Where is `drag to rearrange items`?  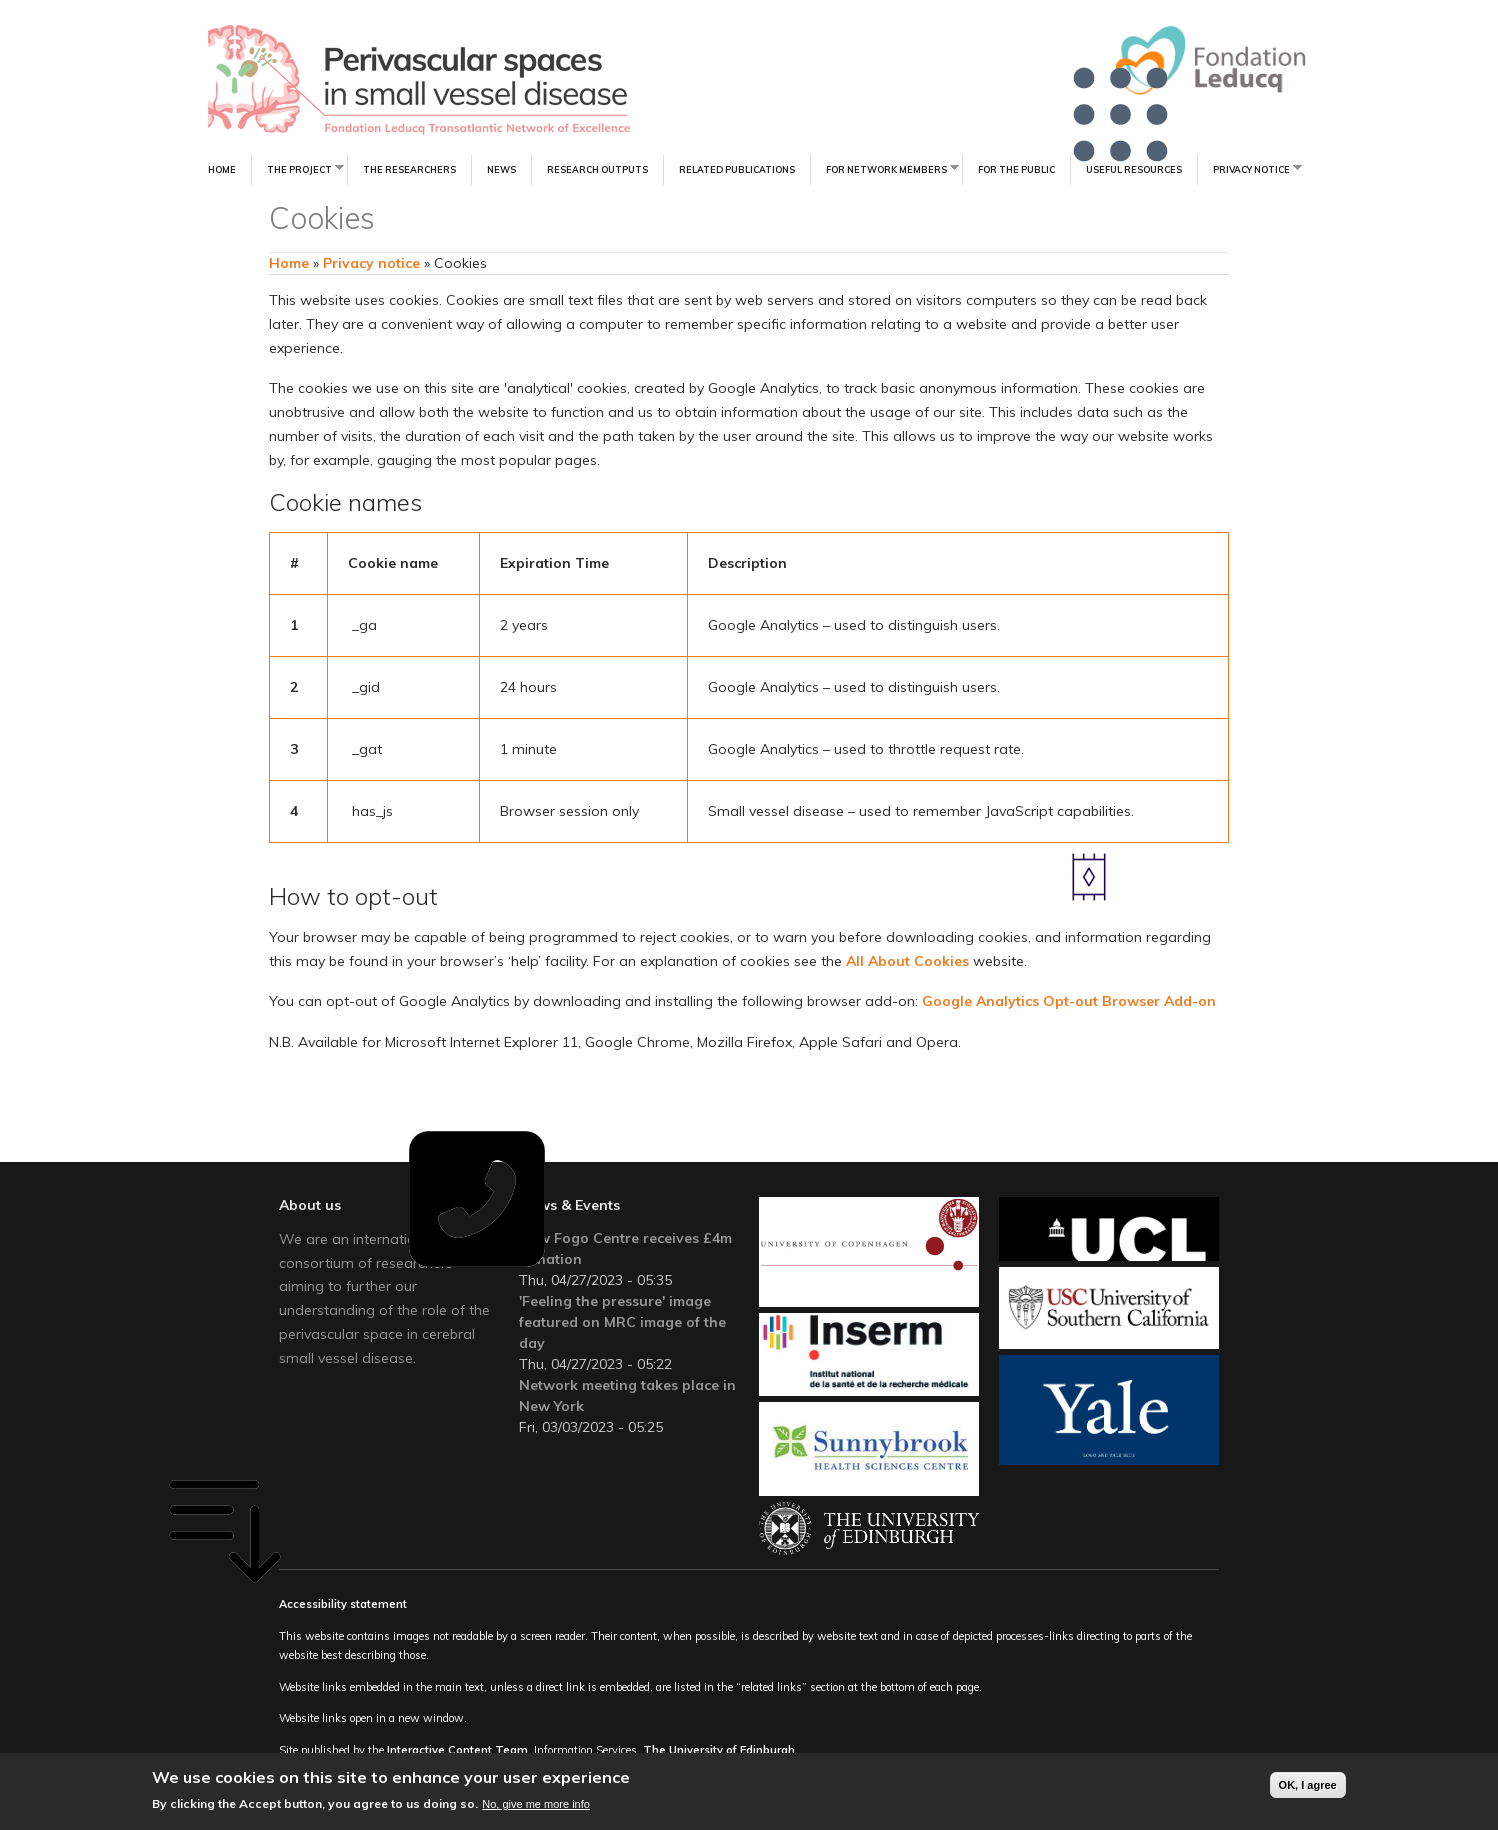 drag to rearrange items is located at coordinates (1120, 114).